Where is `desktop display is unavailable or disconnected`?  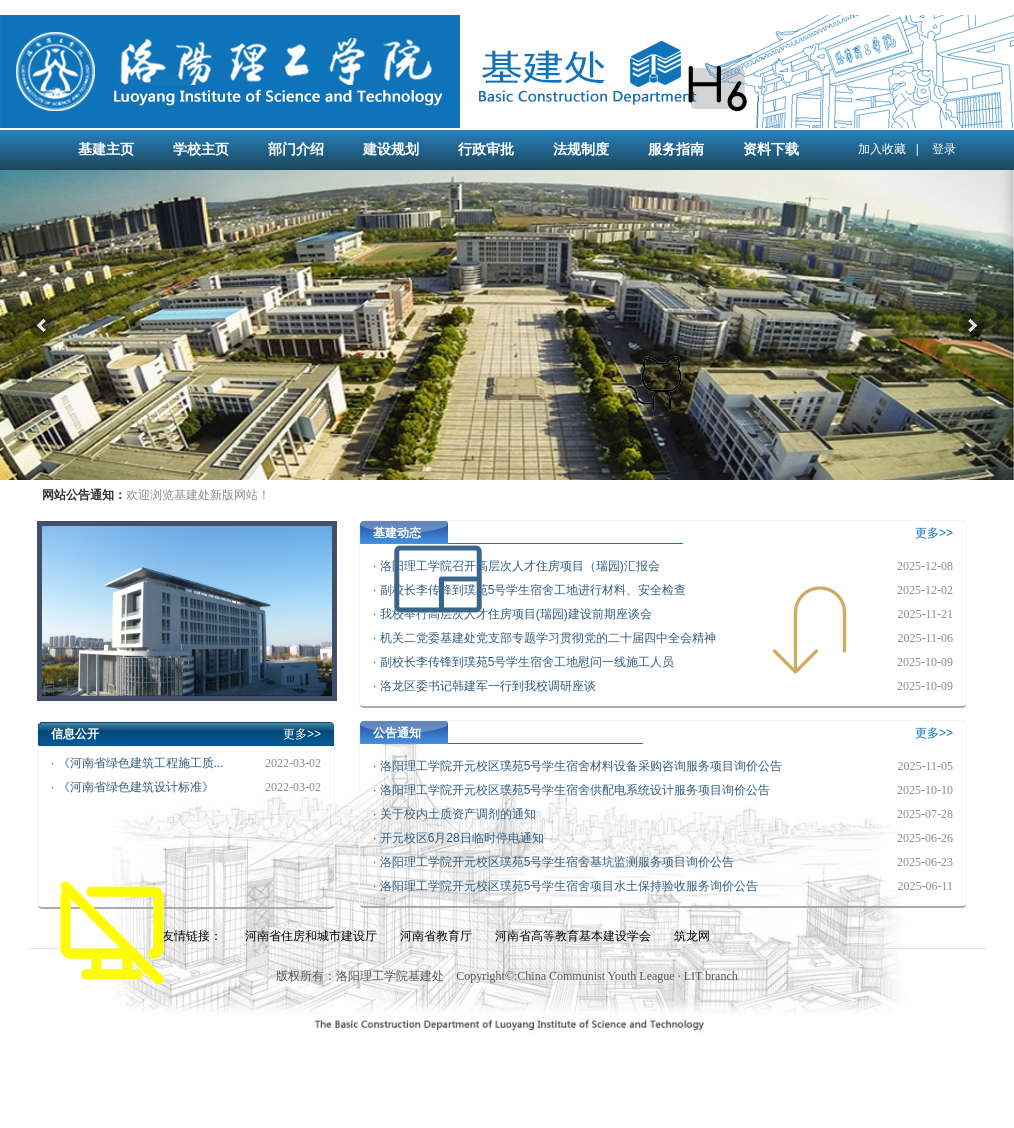 desktop display is unavailable or disconnected is located at coordinates (112, 933).